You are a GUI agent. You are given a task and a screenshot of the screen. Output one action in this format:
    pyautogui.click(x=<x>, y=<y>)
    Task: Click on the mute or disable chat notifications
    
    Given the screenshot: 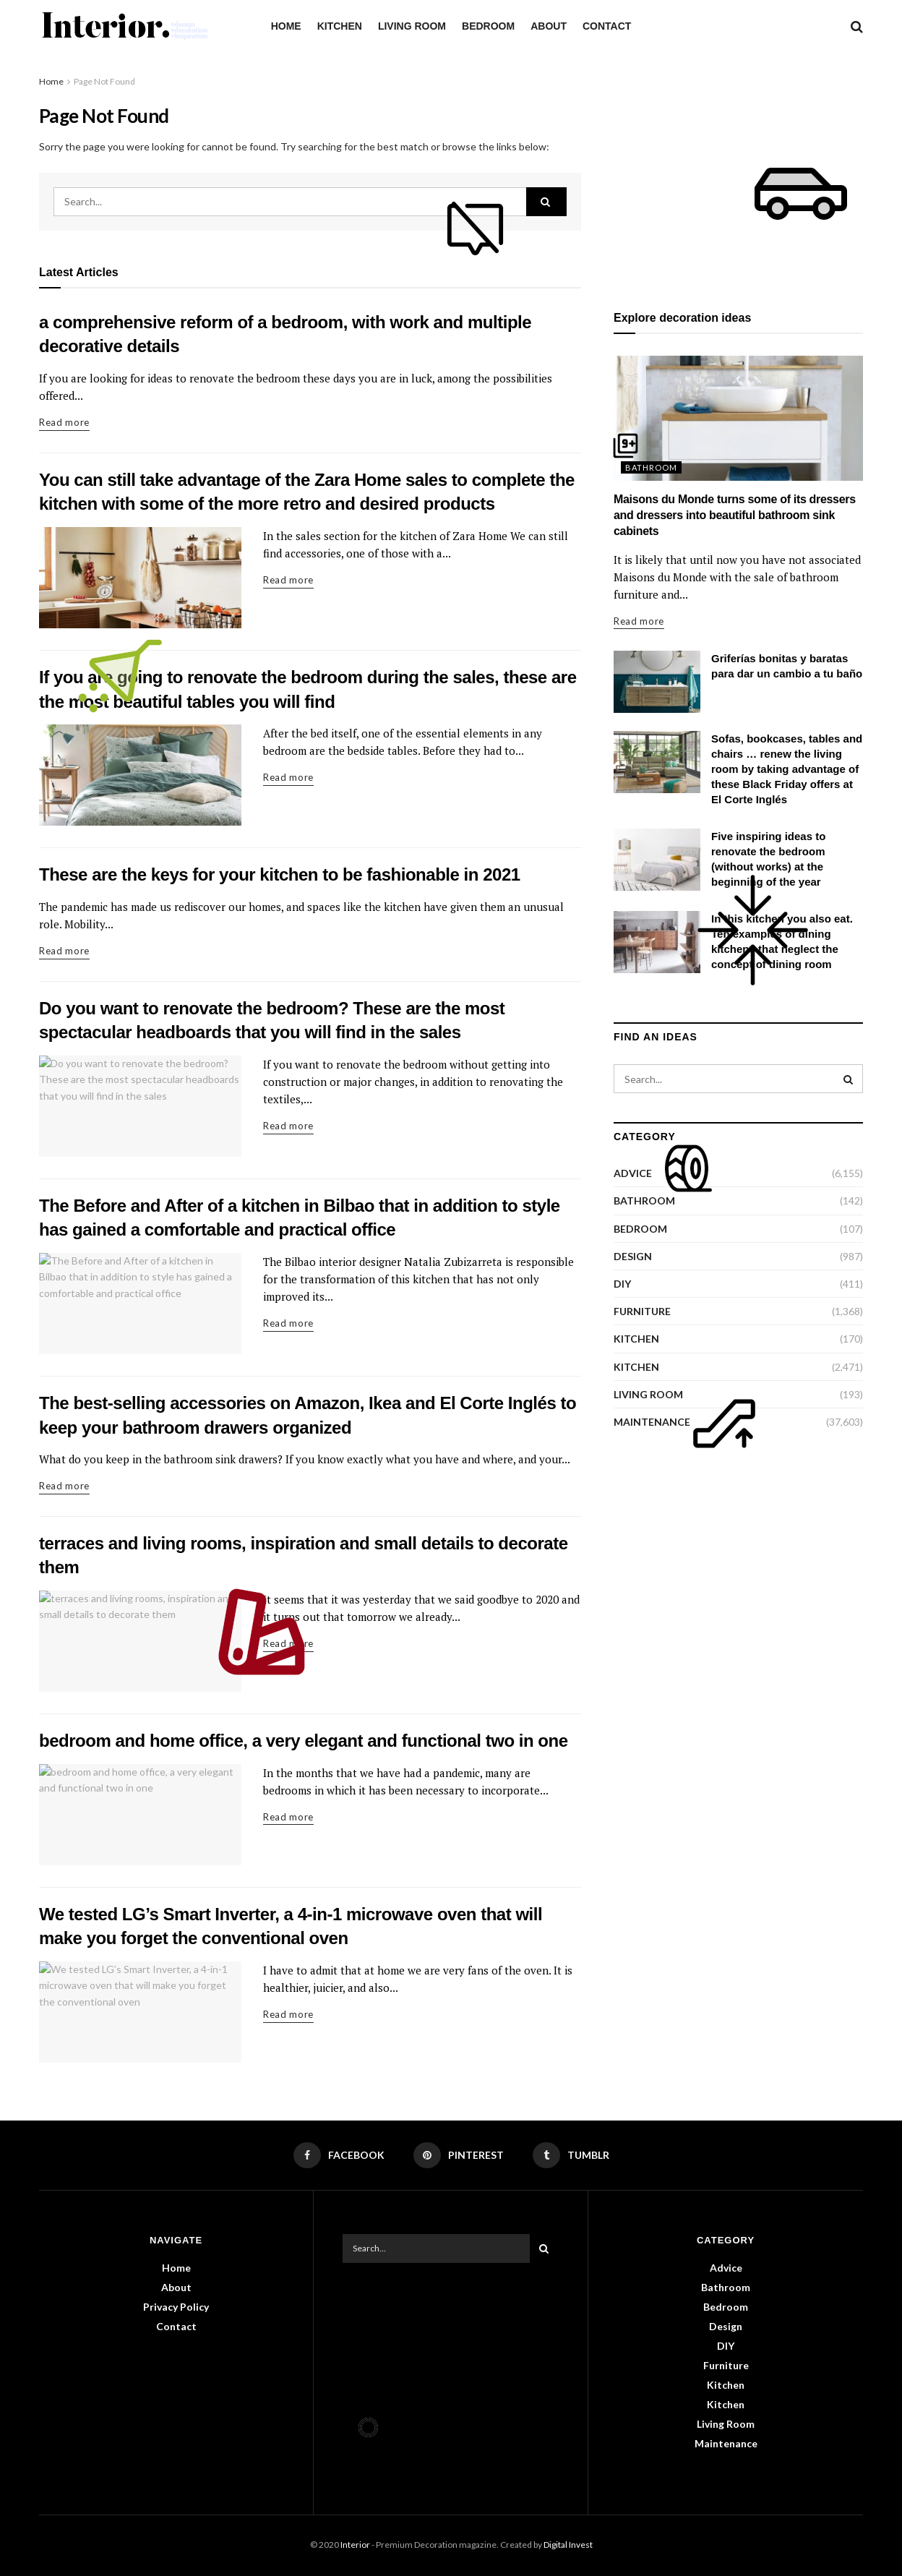 What is the action you would take?
    pyautogui.click(x=475, y=227)
    